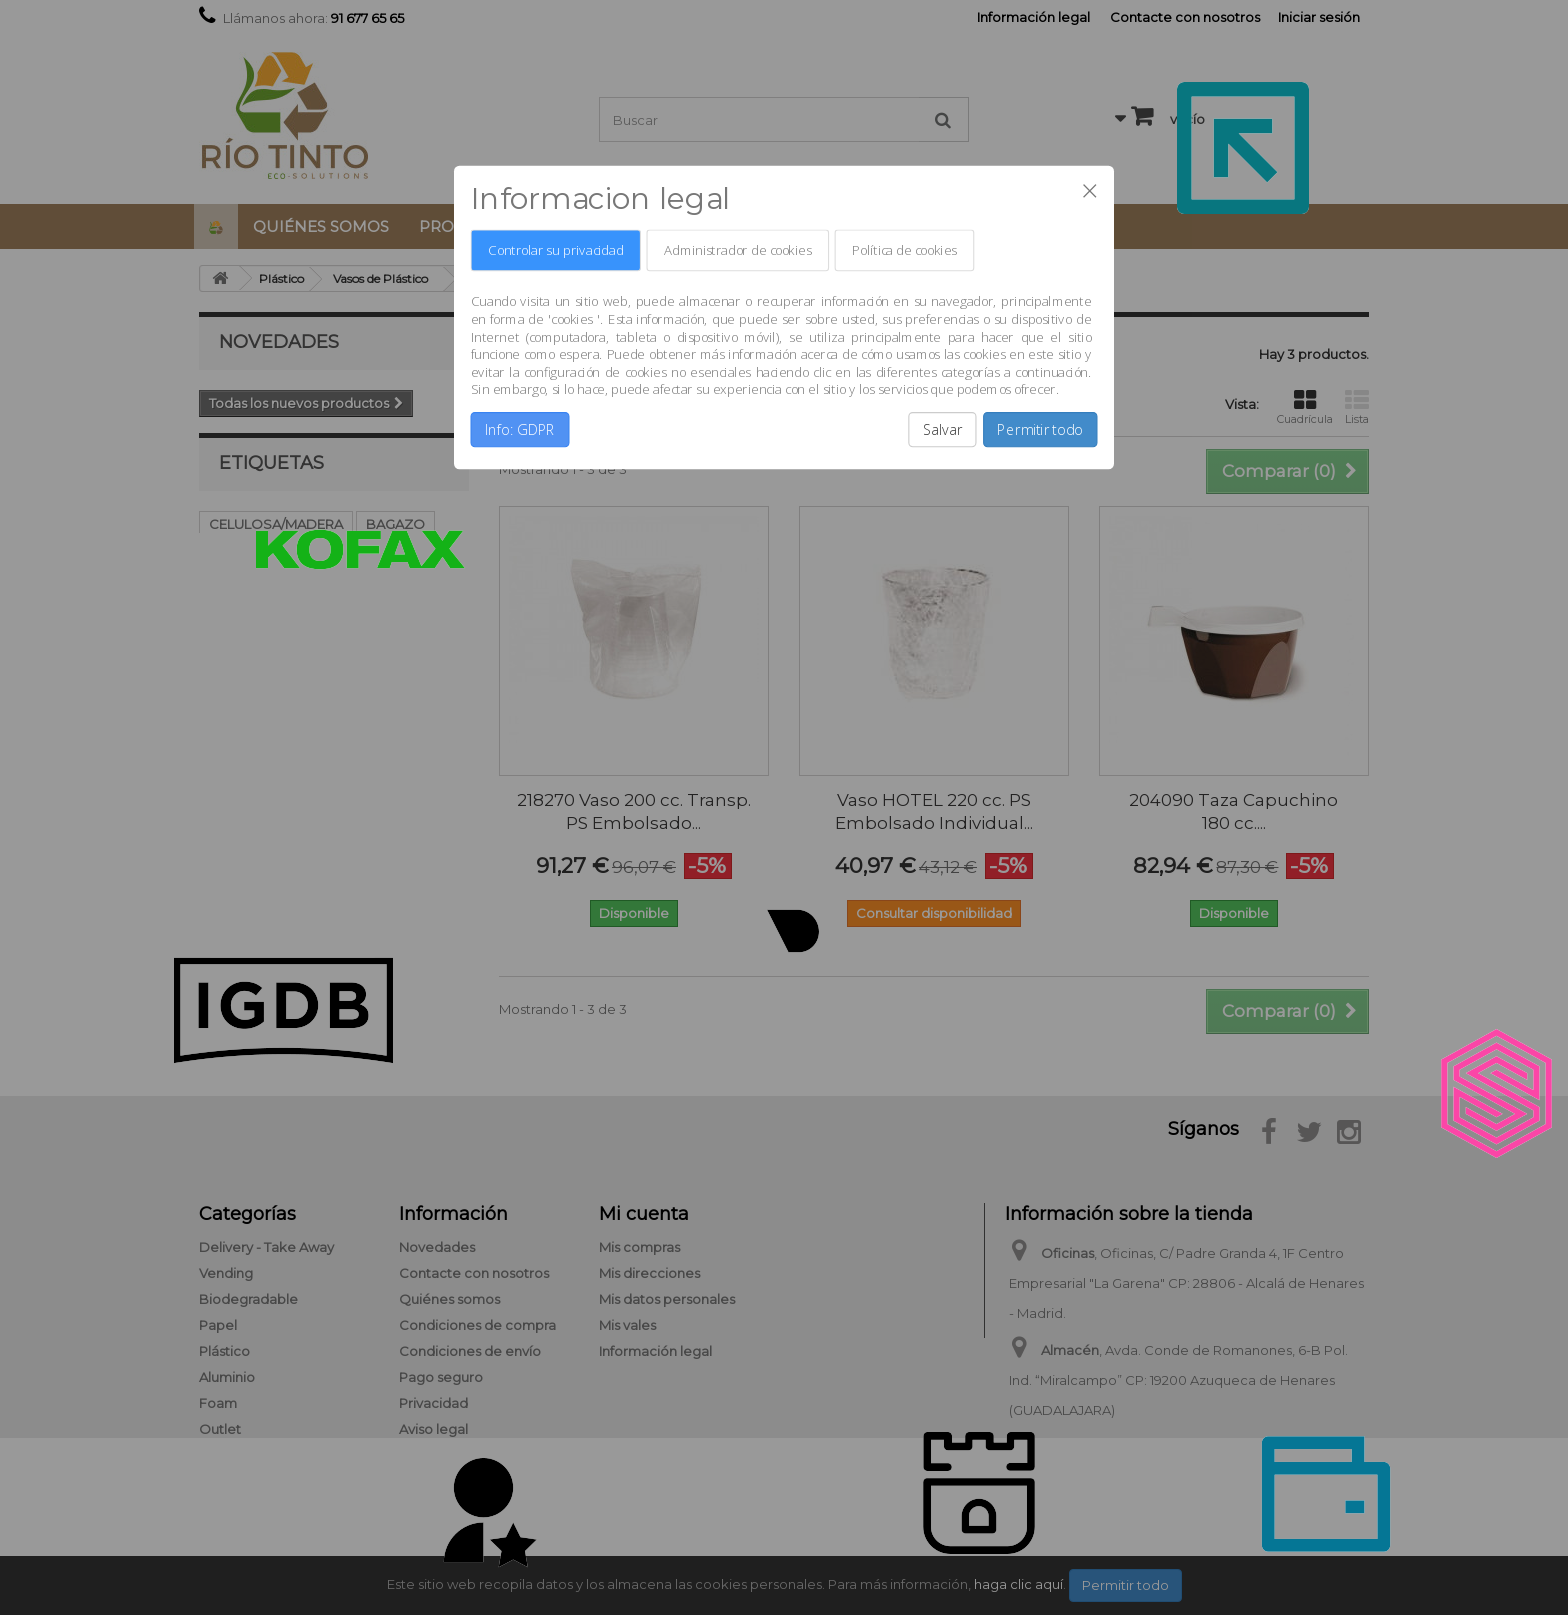  I want to click on Kofax company logo, so click(360, 549).